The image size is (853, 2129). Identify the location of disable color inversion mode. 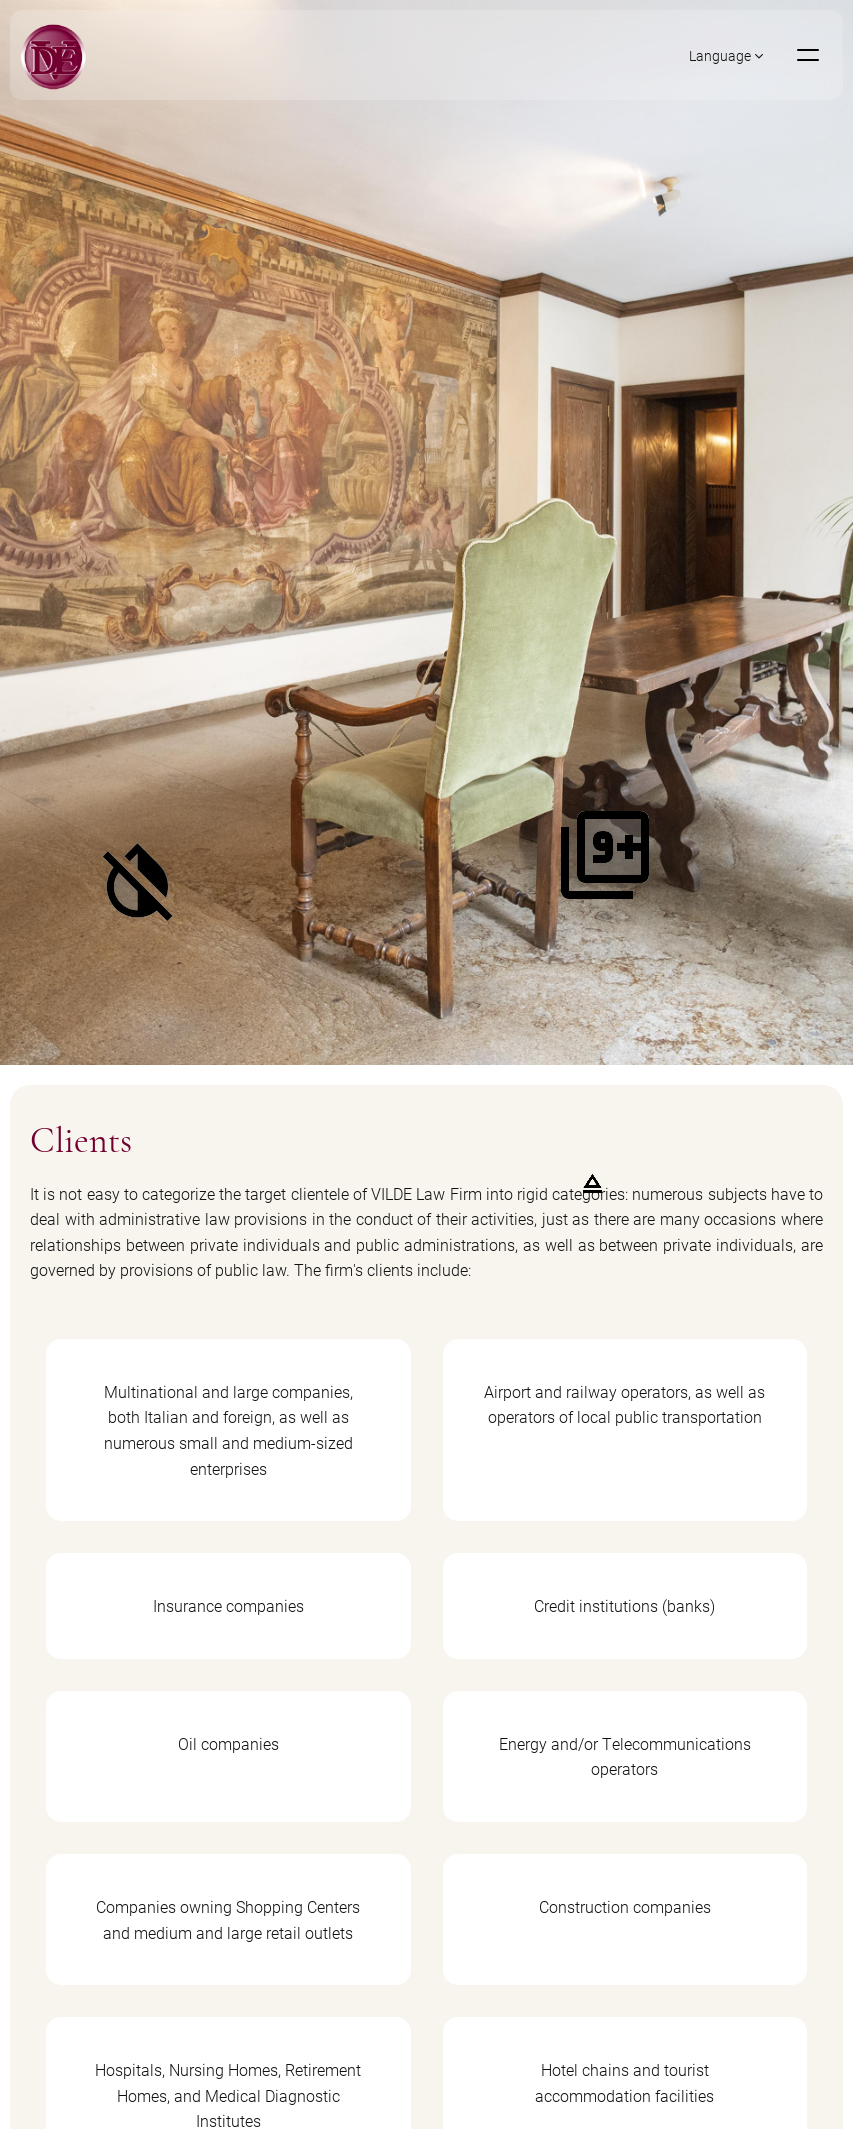
(137, 880).